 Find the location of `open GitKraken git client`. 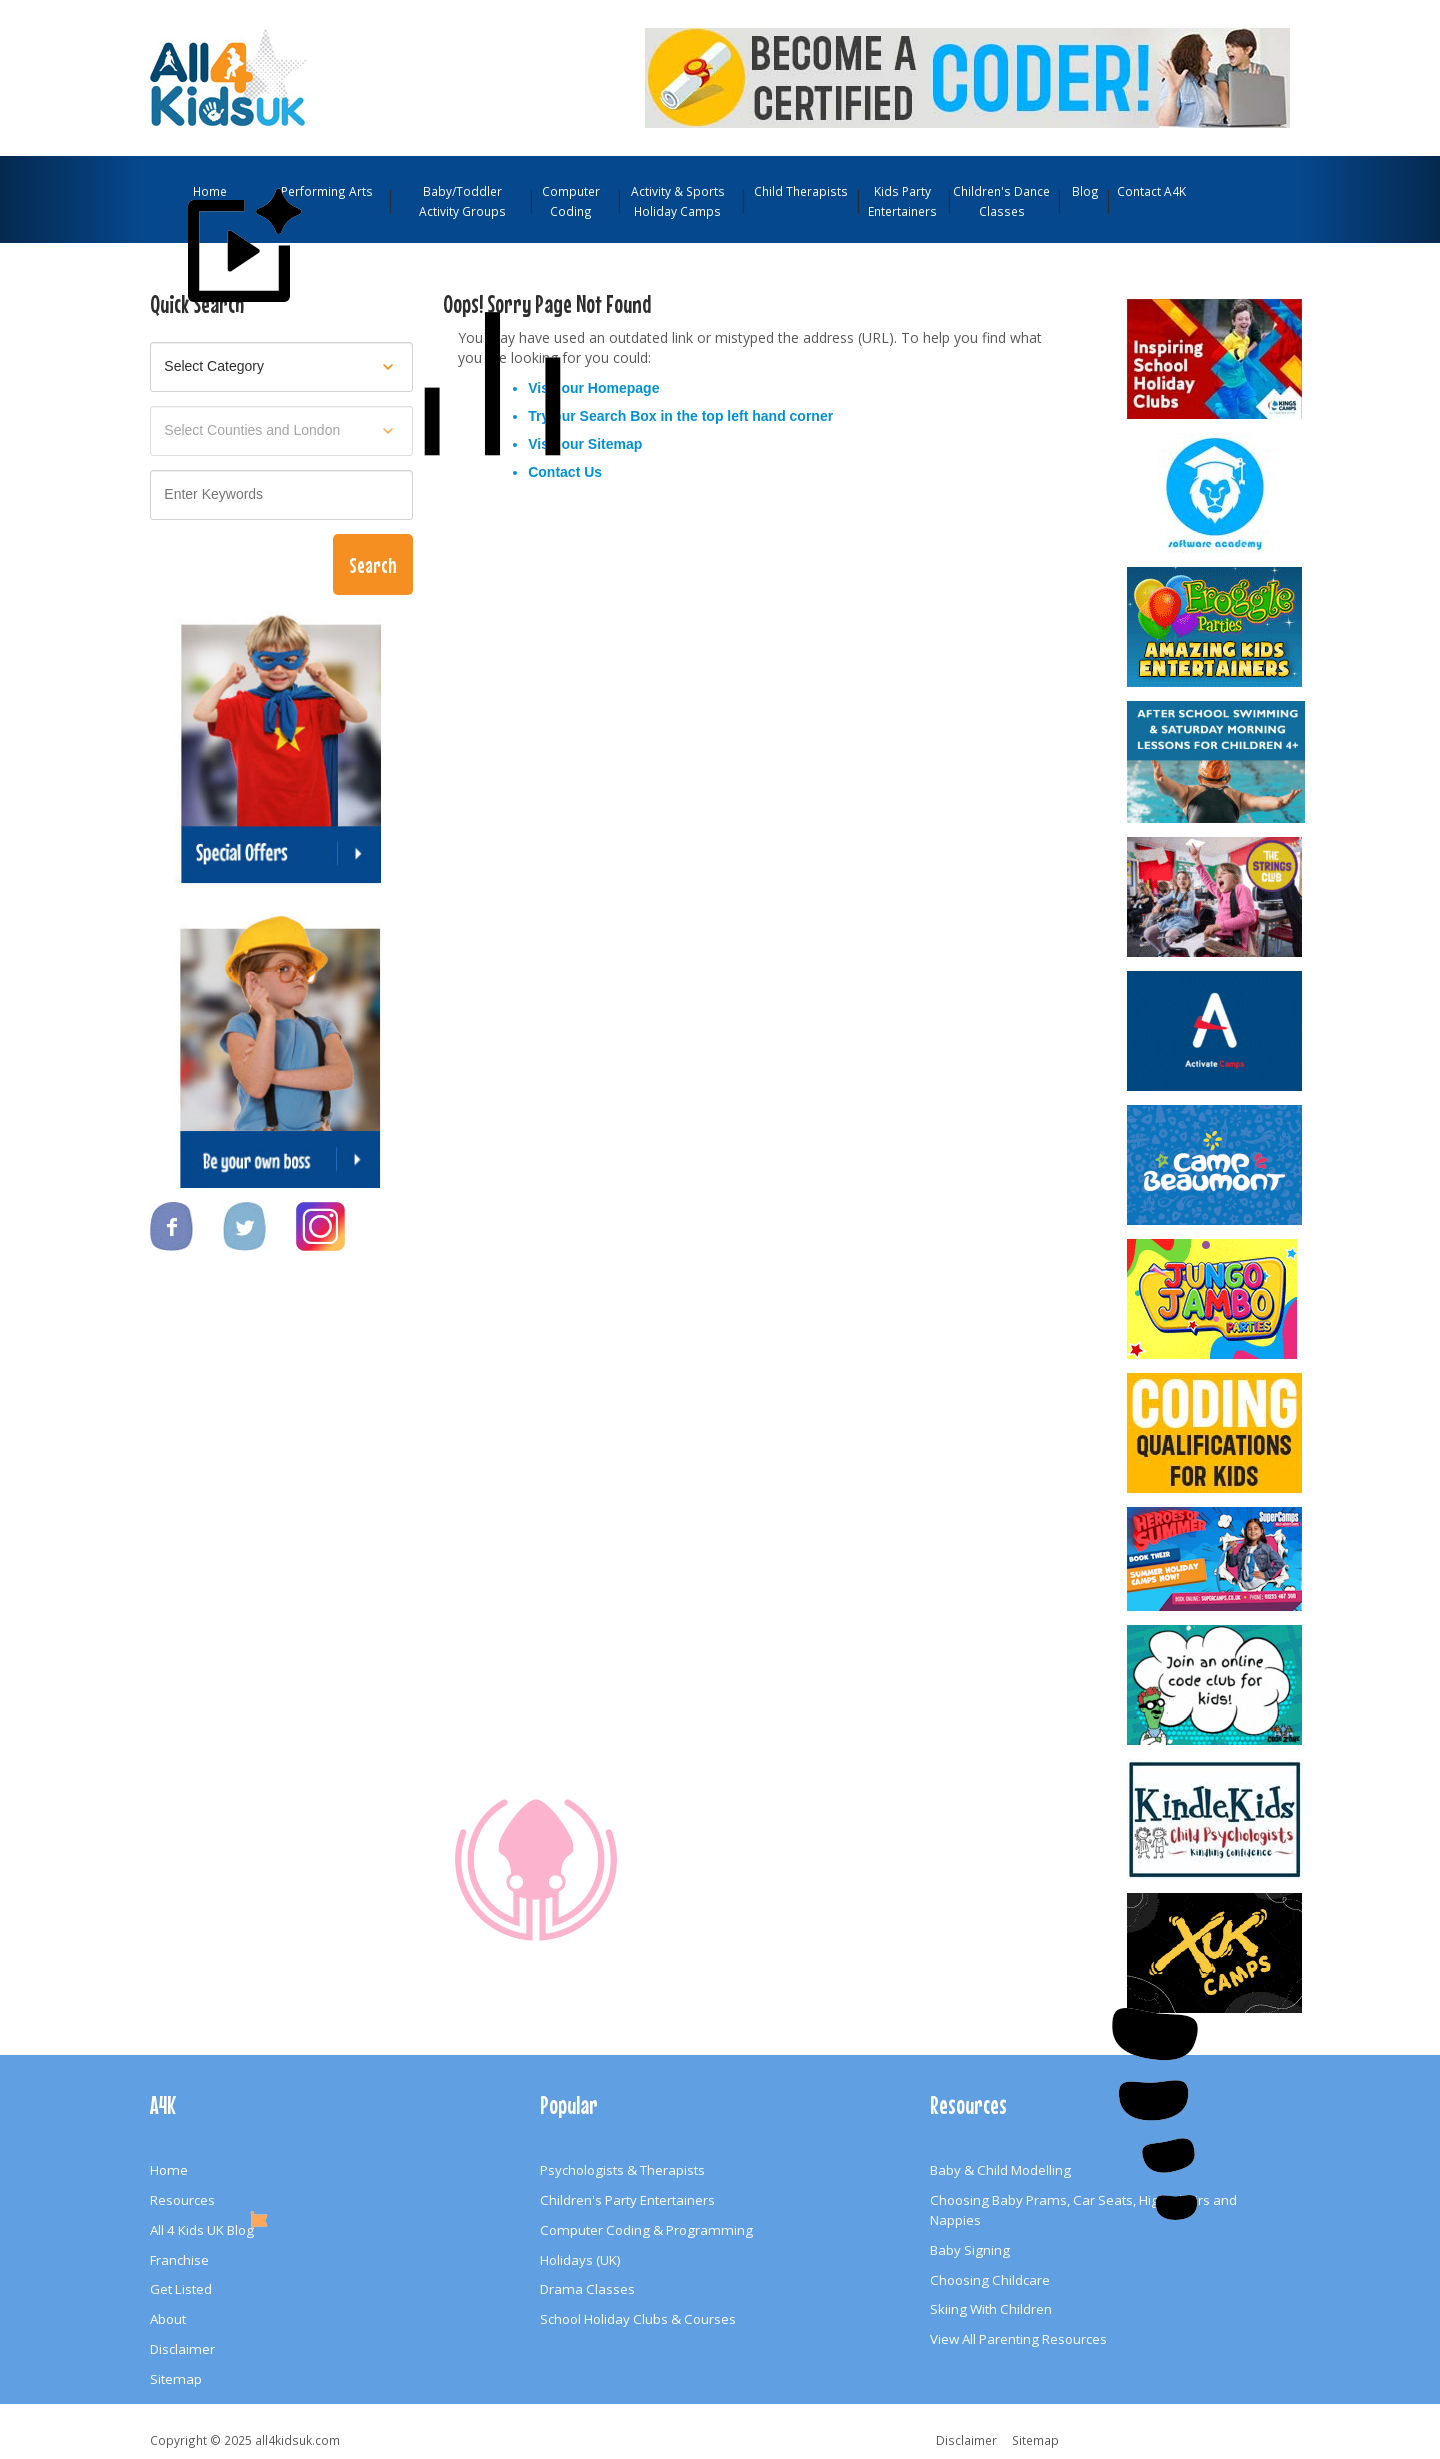

open GitKraken git client is located at coordinates (536, 1870).